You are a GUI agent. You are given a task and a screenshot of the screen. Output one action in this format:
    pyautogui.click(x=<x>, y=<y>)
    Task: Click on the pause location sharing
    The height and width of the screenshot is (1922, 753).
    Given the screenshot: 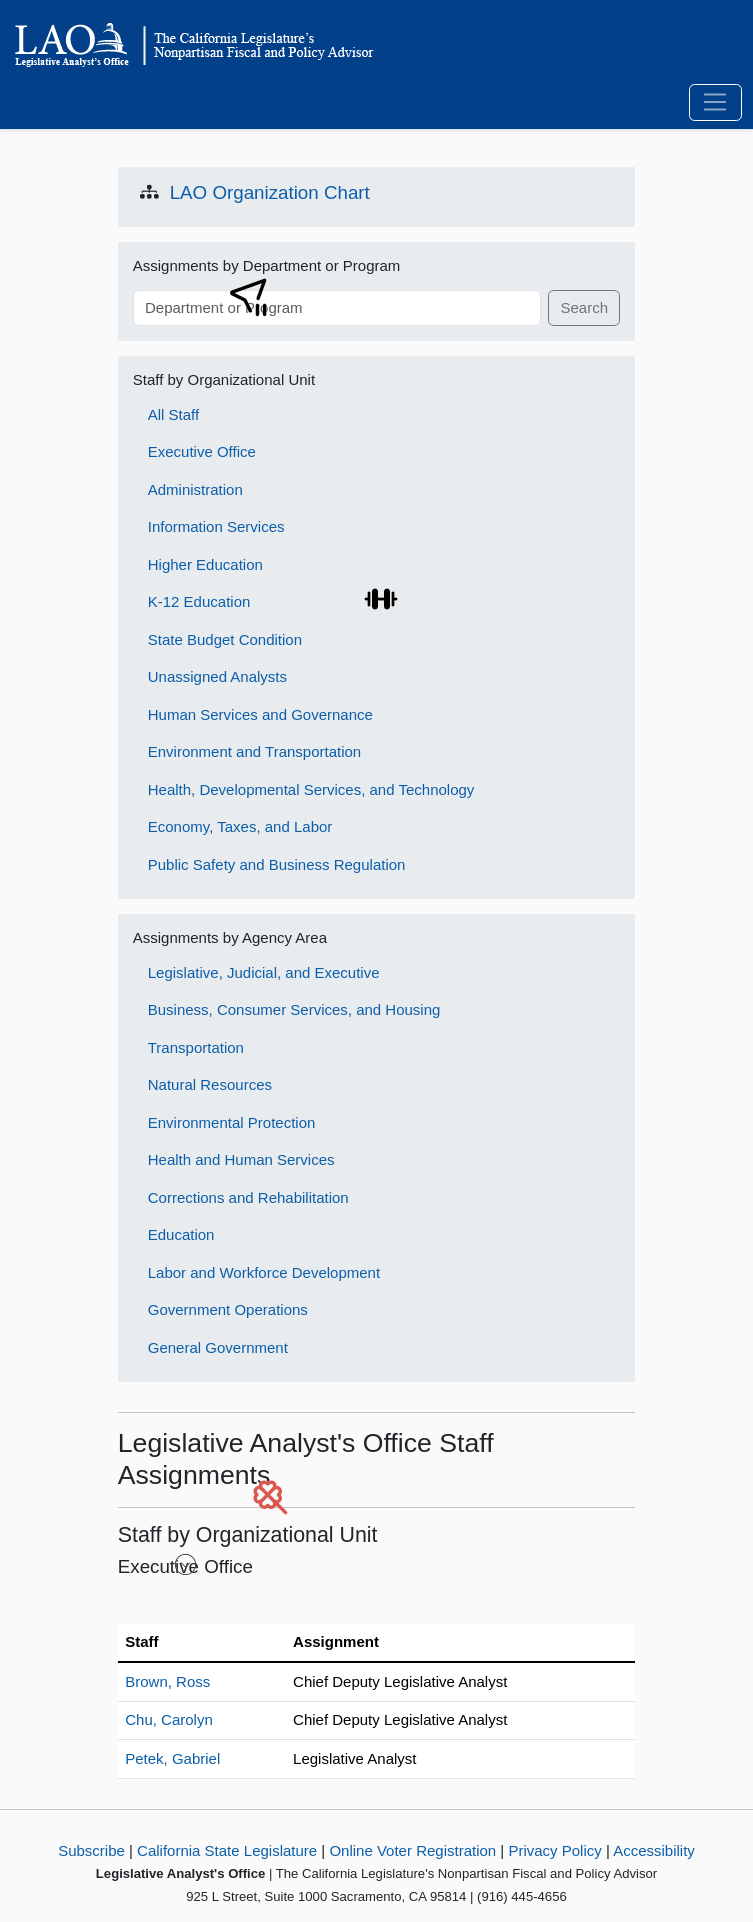 What is the action you would take?
    pyautogui.click(x=248, y=296)
    